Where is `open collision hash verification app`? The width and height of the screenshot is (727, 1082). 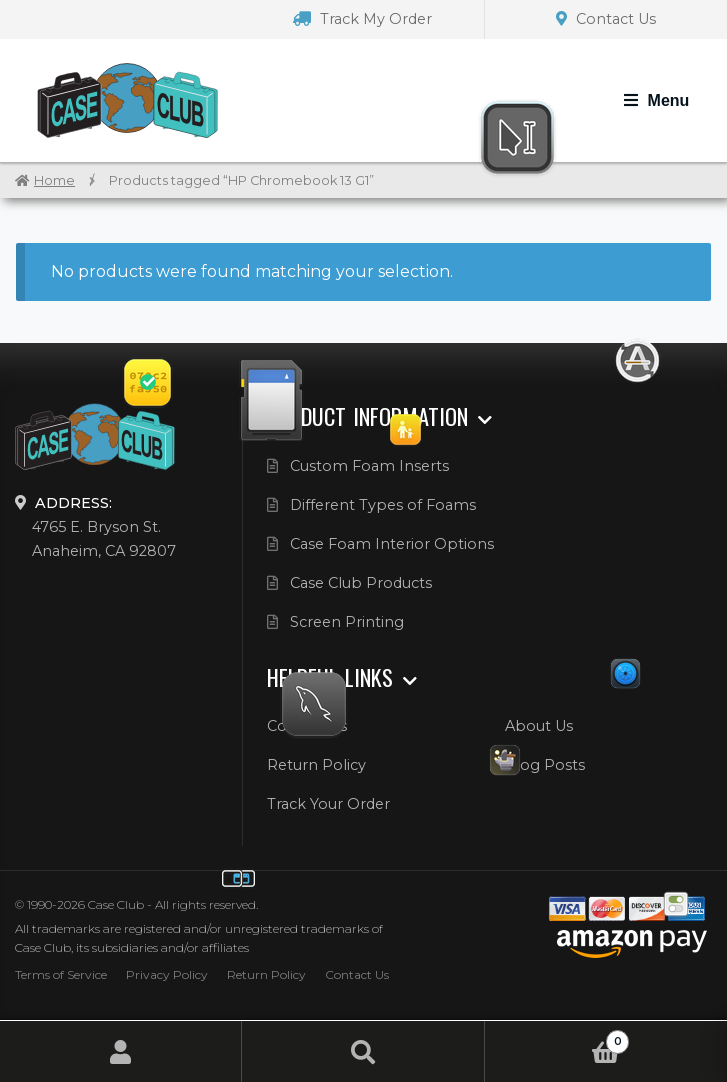
open collision hash verification app is located at coordinates (147, 382).